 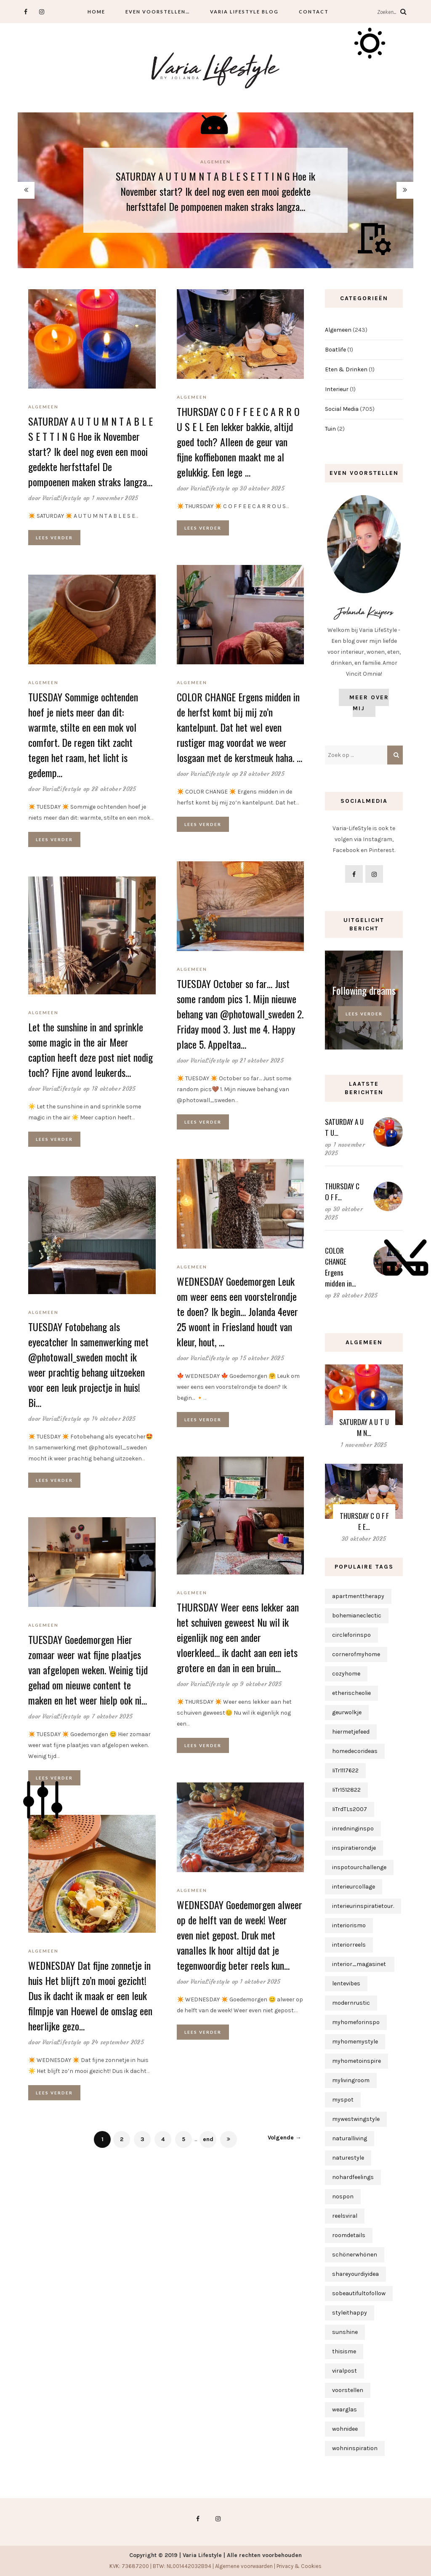 I want to click on android operating system indicator, so click(x=214, y=125).